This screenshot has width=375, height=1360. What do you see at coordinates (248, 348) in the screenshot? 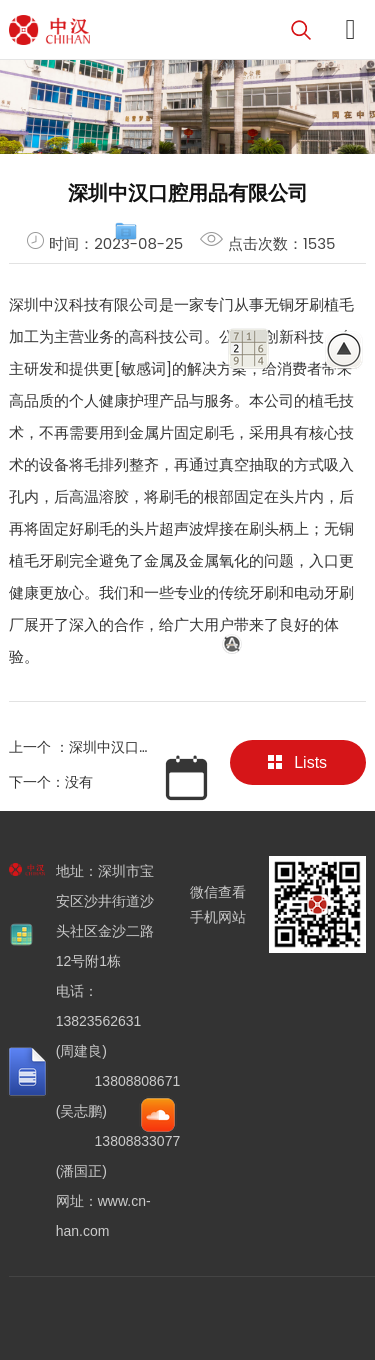
I see `launch the sudoku puzzle game` at bounding box center [248, 348].